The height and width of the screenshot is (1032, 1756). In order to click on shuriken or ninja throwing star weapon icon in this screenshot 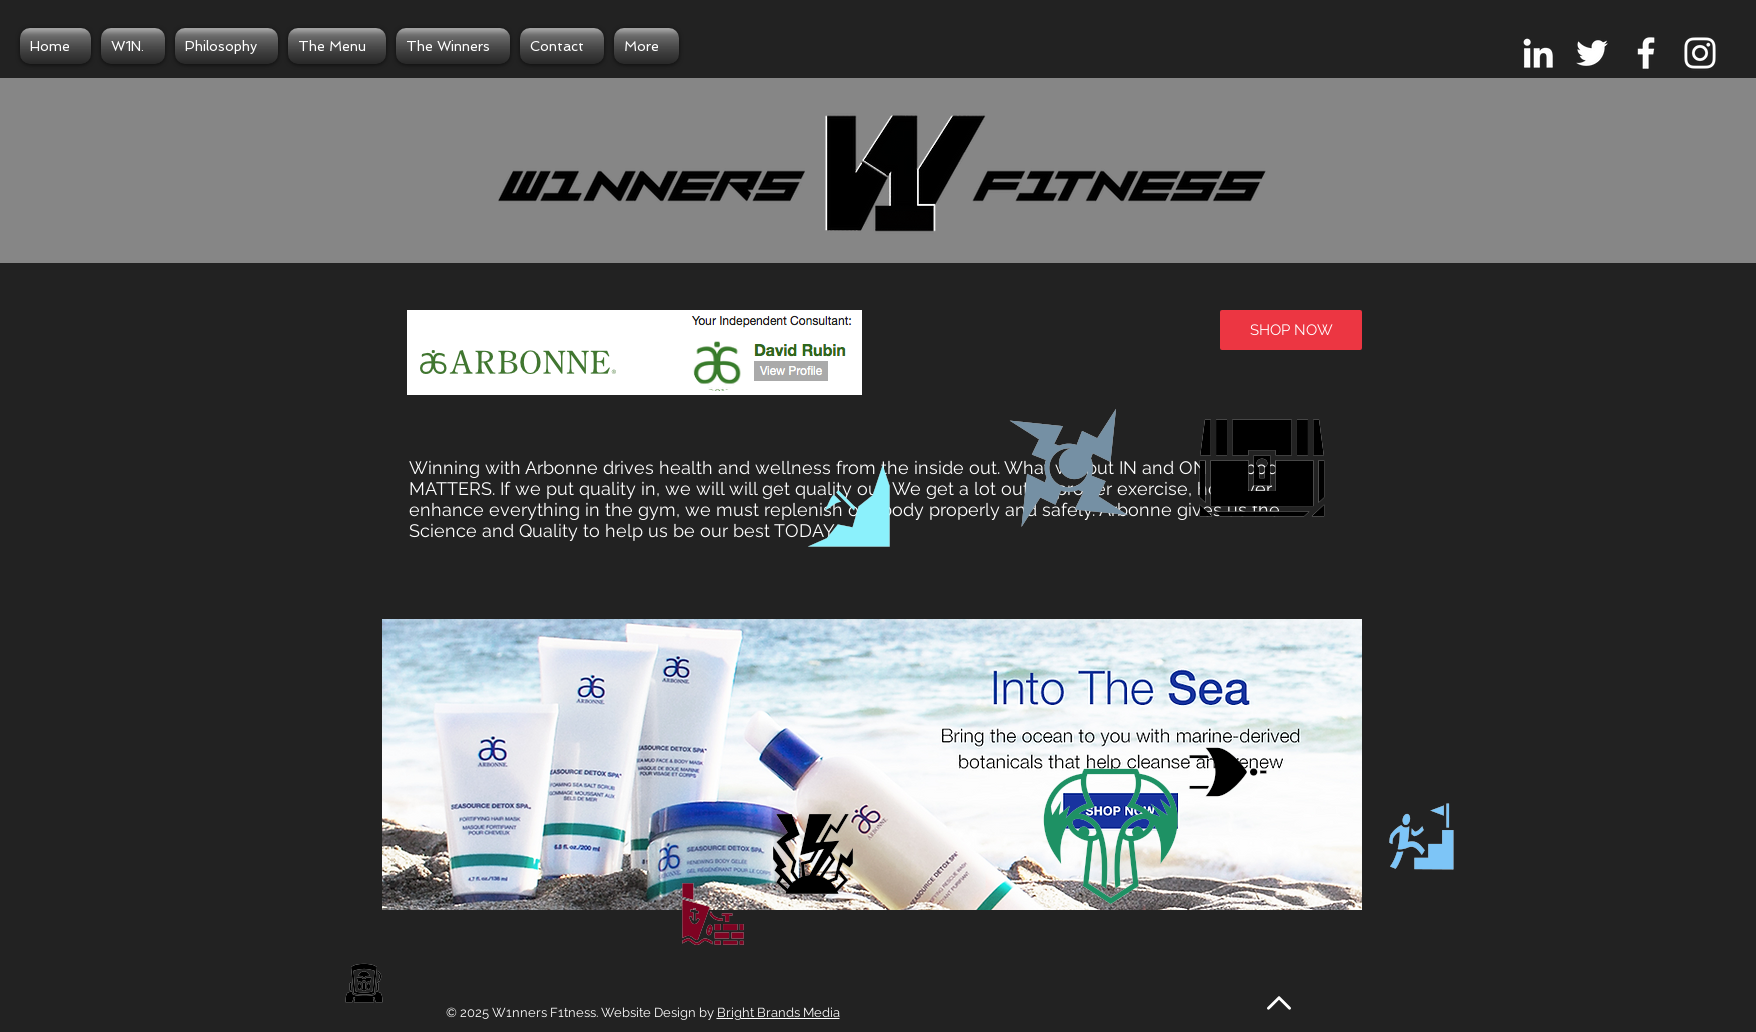, I will do `click(1069, 468)`.